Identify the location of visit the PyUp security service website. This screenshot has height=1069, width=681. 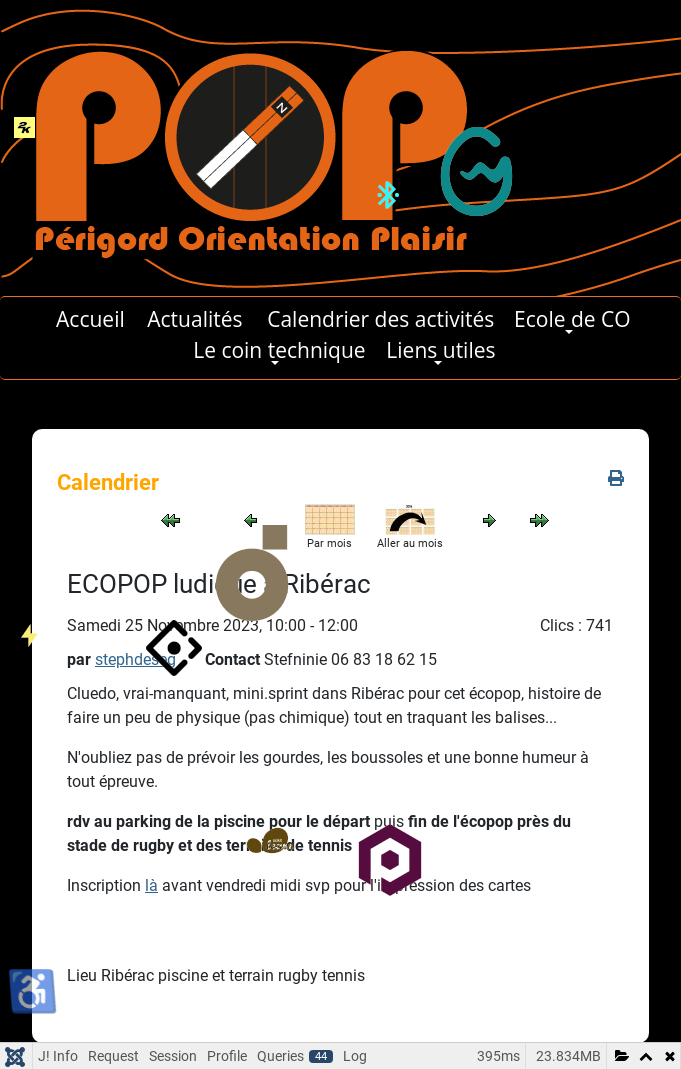
(390, 860).